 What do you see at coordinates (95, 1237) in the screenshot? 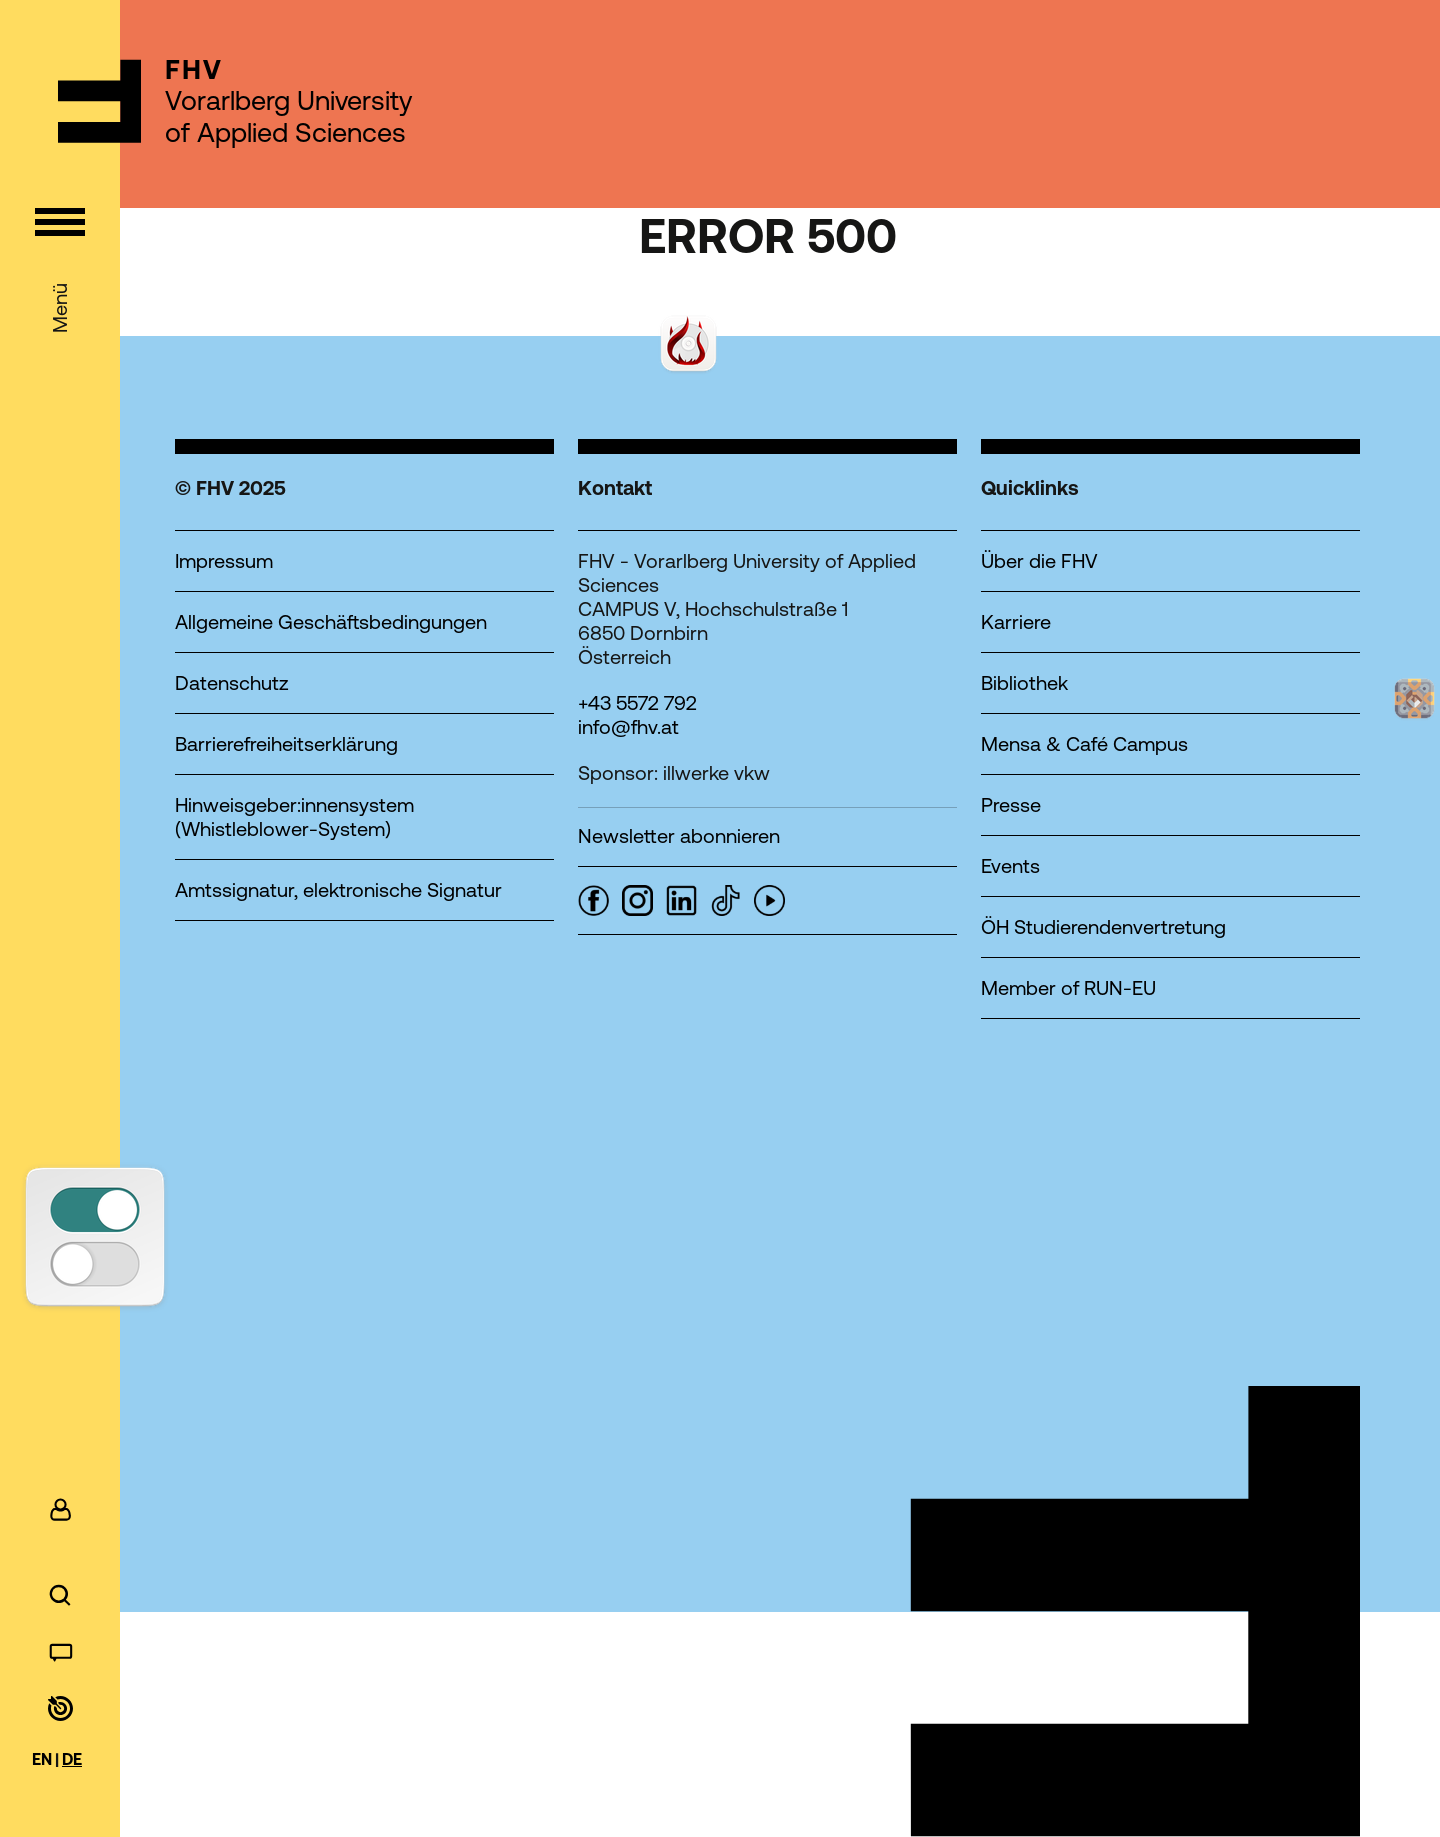
I see `open system settings or preferences` at bounding box center [95, 1237].